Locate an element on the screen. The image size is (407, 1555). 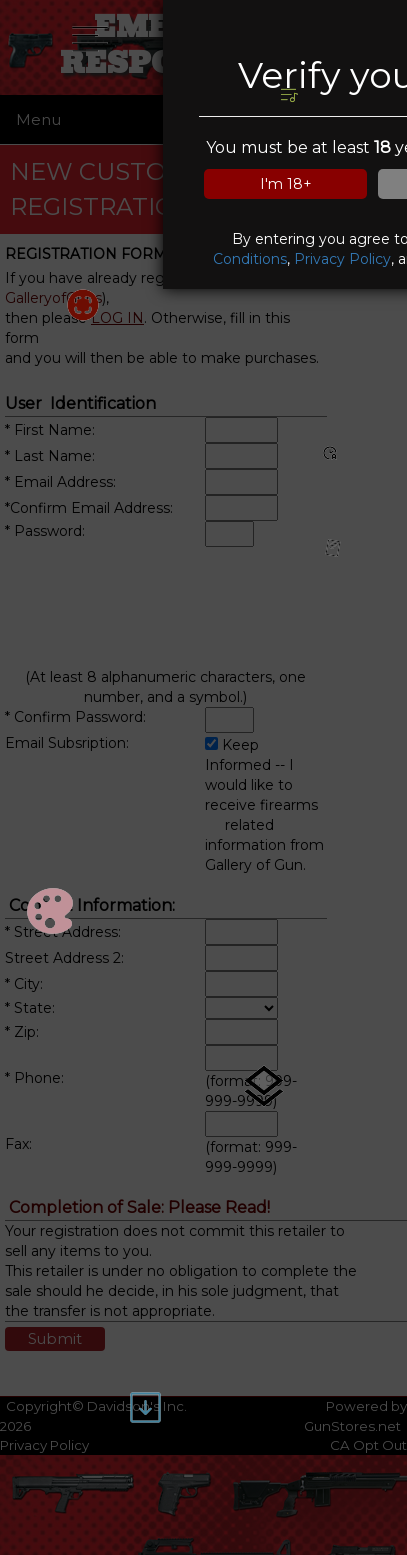
view user's time or activity history is located at coordinates (330, 453).